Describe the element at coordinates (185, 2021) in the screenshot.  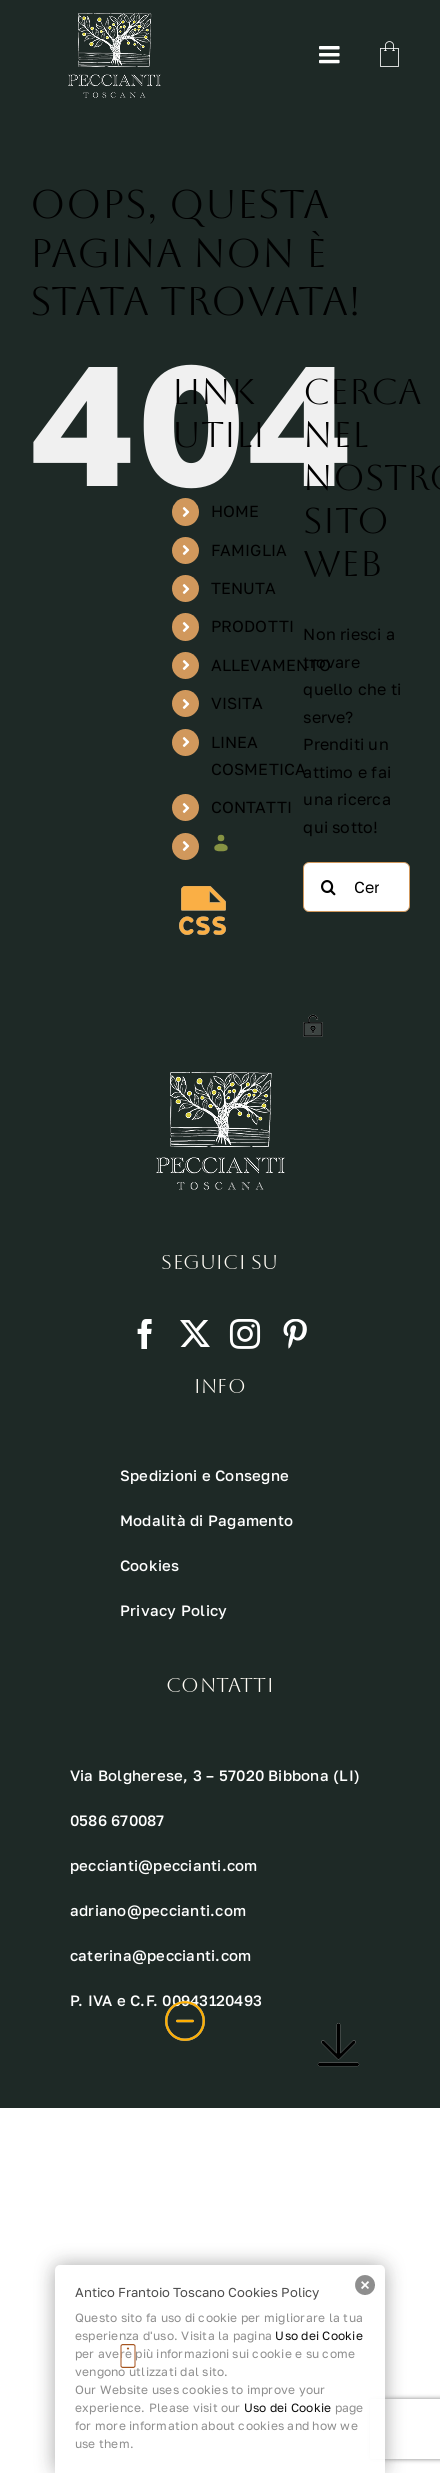
I see `remove an item from a list or cart` at that location.